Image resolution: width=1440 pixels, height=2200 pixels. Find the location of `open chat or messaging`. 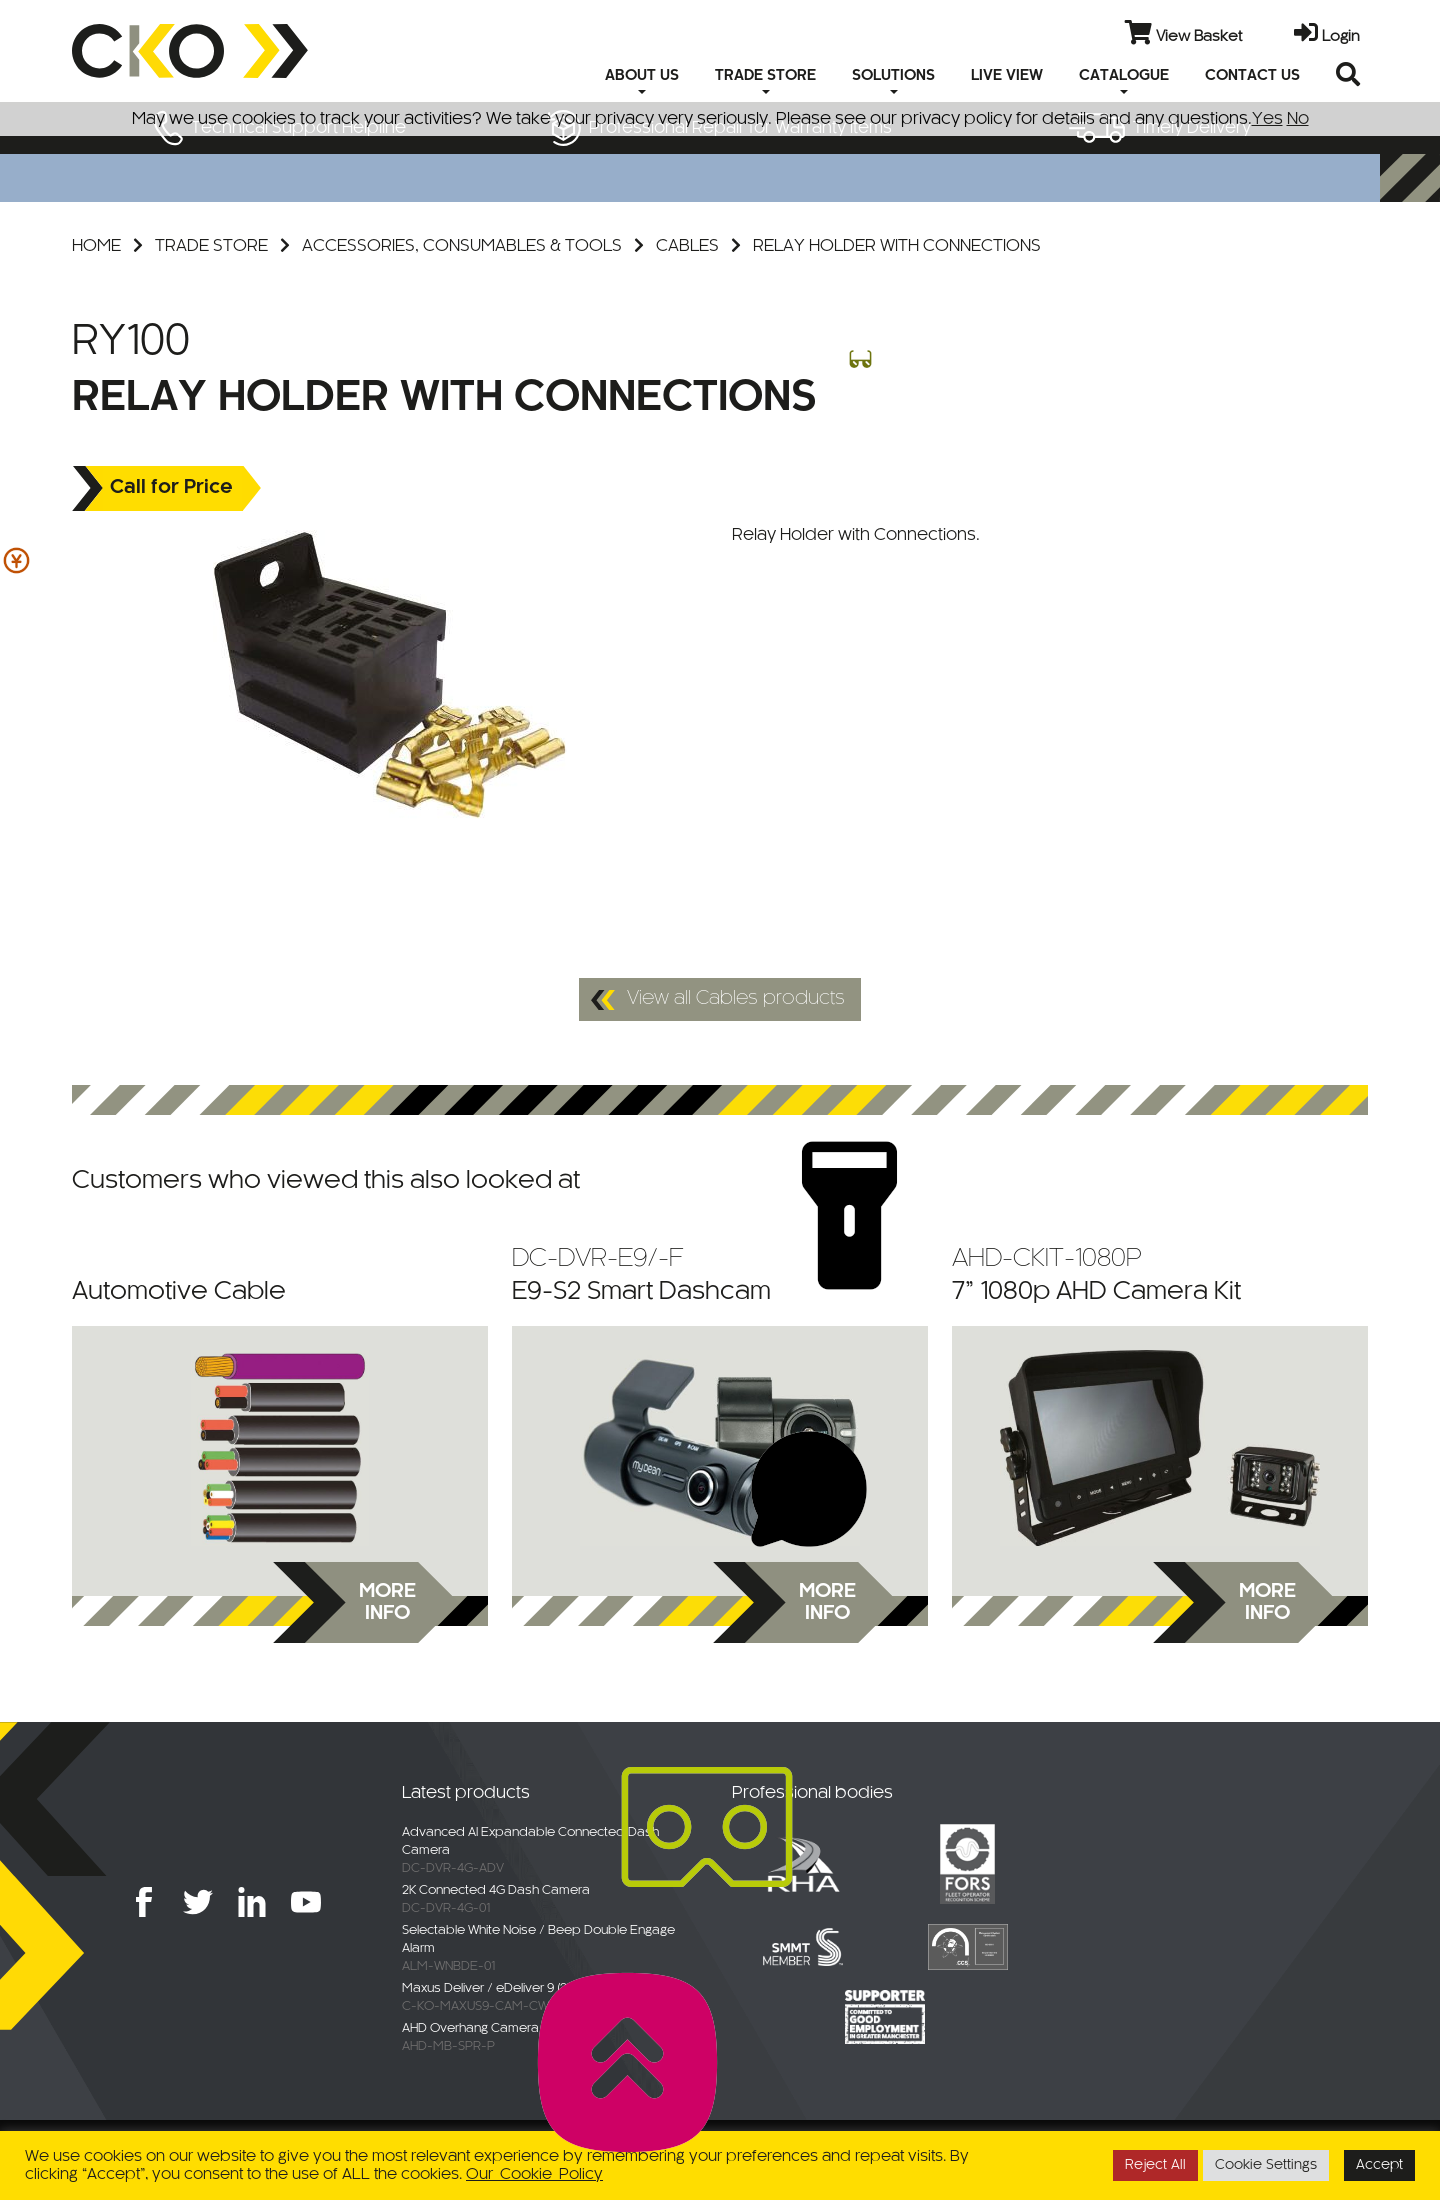

open chat or messaging is located at coordinates (809, 1489).